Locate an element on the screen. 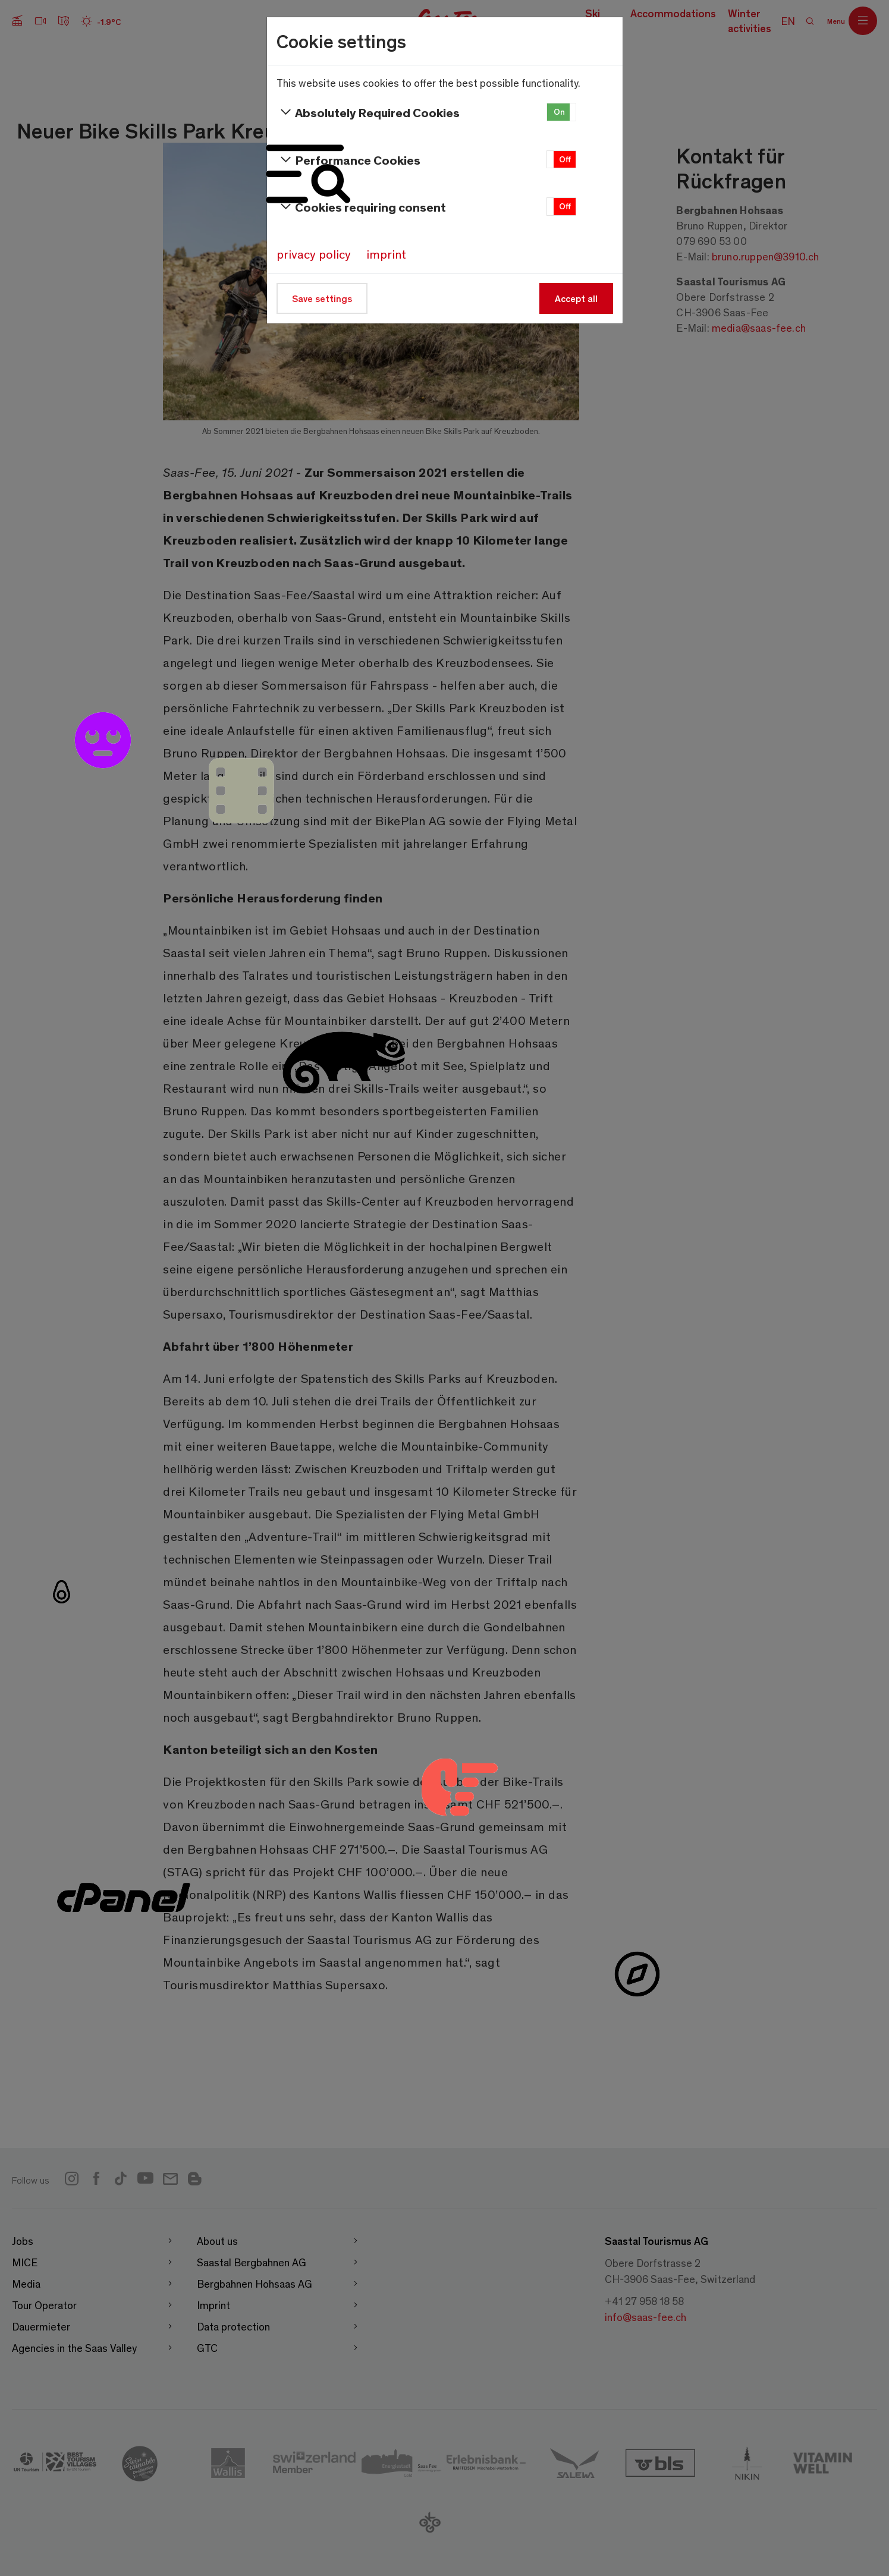  access cPanel web hosting control panel is located at coordinates (124, 1899).